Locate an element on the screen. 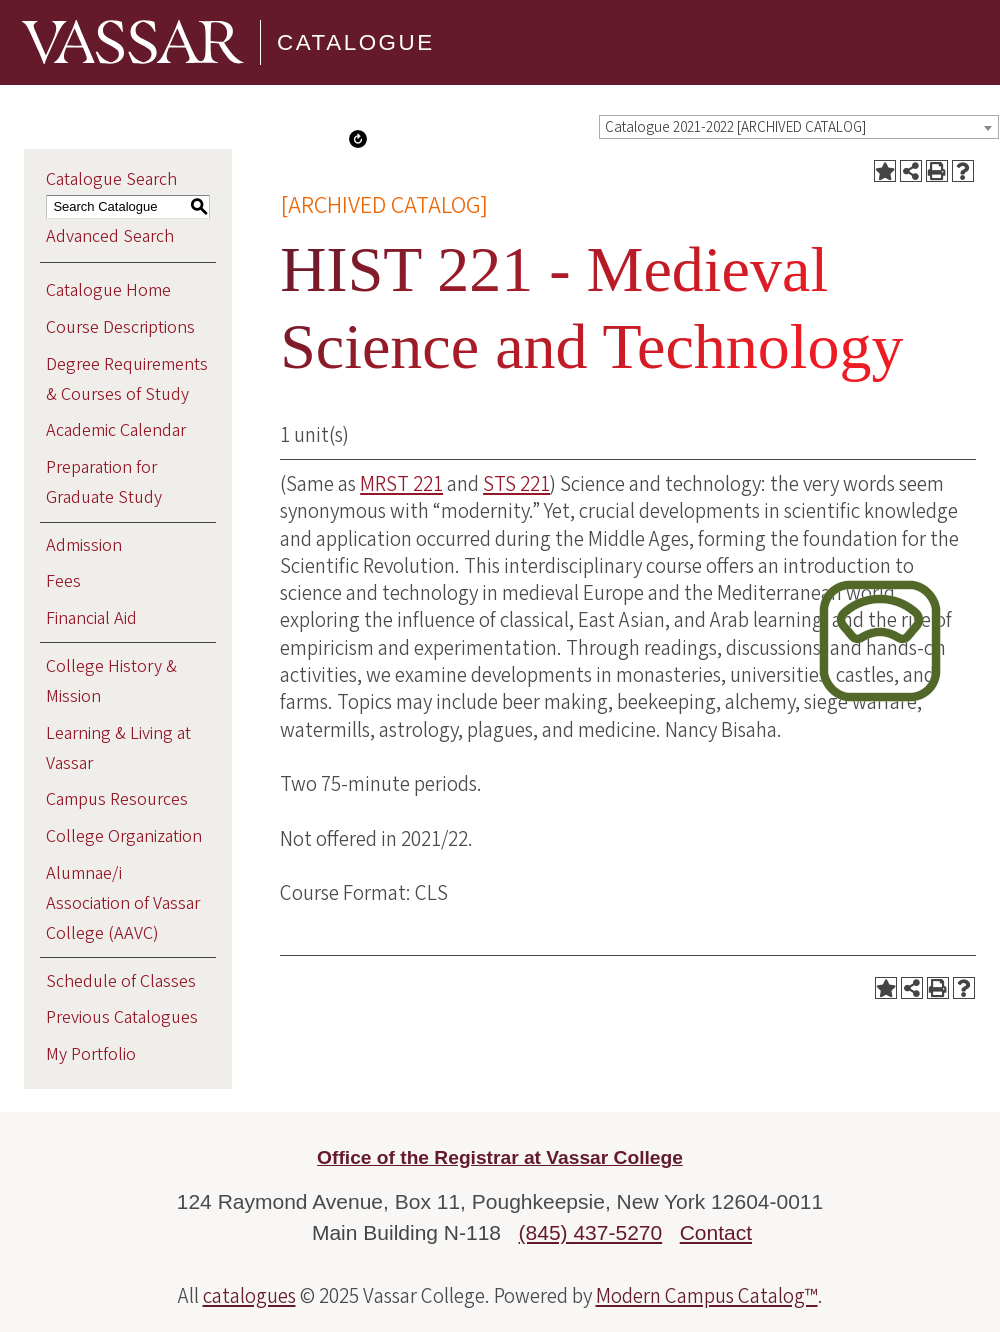  refresh or reload content is located at coordinates (358, 139).